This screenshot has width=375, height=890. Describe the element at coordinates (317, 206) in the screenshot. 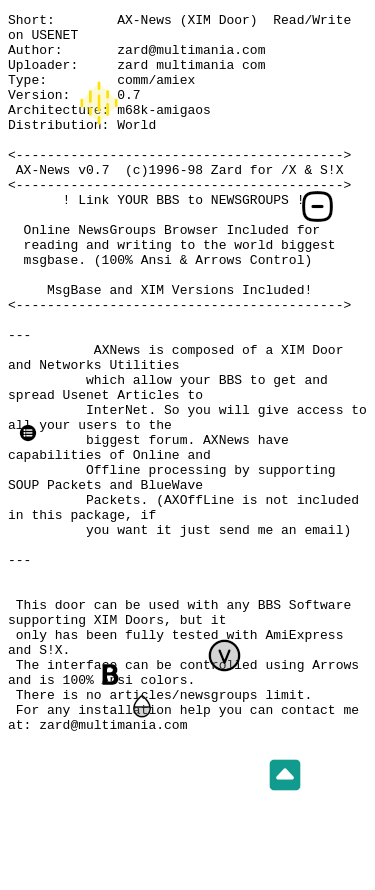

I see `remove an item from a list or collection` at that location.